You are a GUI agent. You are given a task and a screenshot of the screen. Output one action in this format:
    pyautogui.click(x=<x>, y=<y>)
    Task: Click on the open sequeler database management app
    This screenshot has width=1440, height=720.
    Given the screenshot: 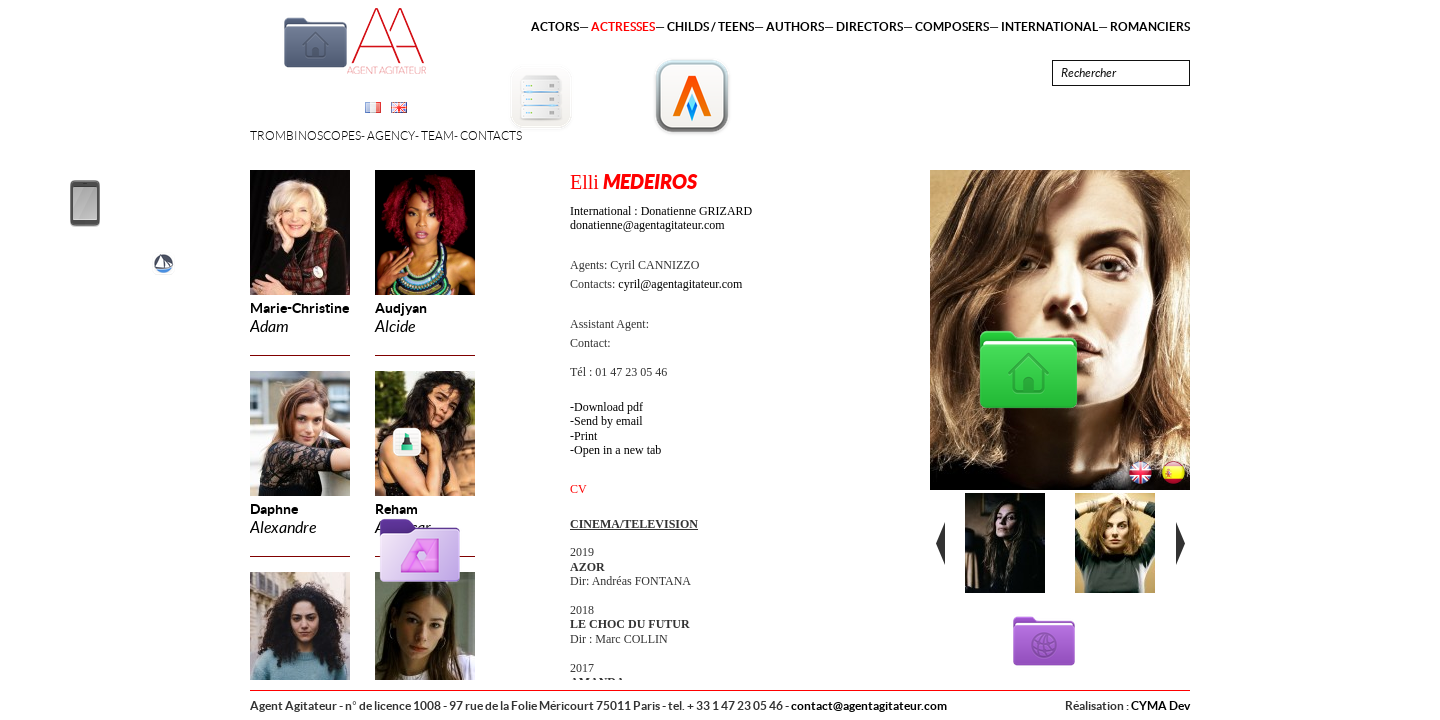 What is the action you would take?
    pyautogui.click(x=541, y=97)
    